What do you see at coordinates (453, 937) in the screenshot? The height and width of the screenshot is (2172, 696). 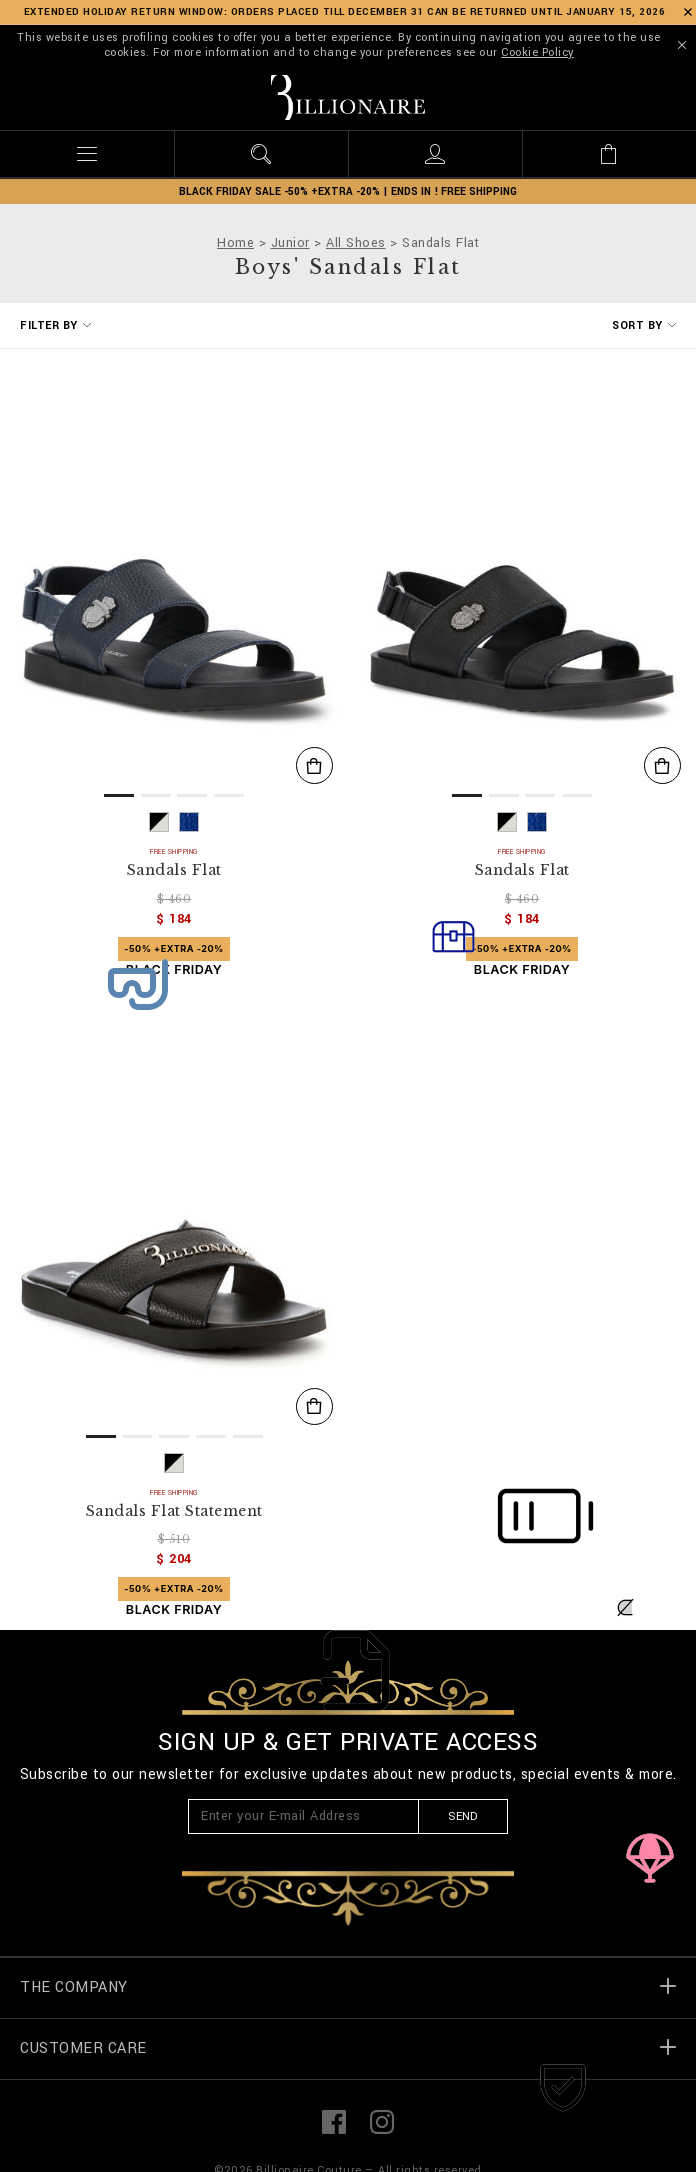 I see `access your rewards or collectibles` at bounding box center [453, 937].